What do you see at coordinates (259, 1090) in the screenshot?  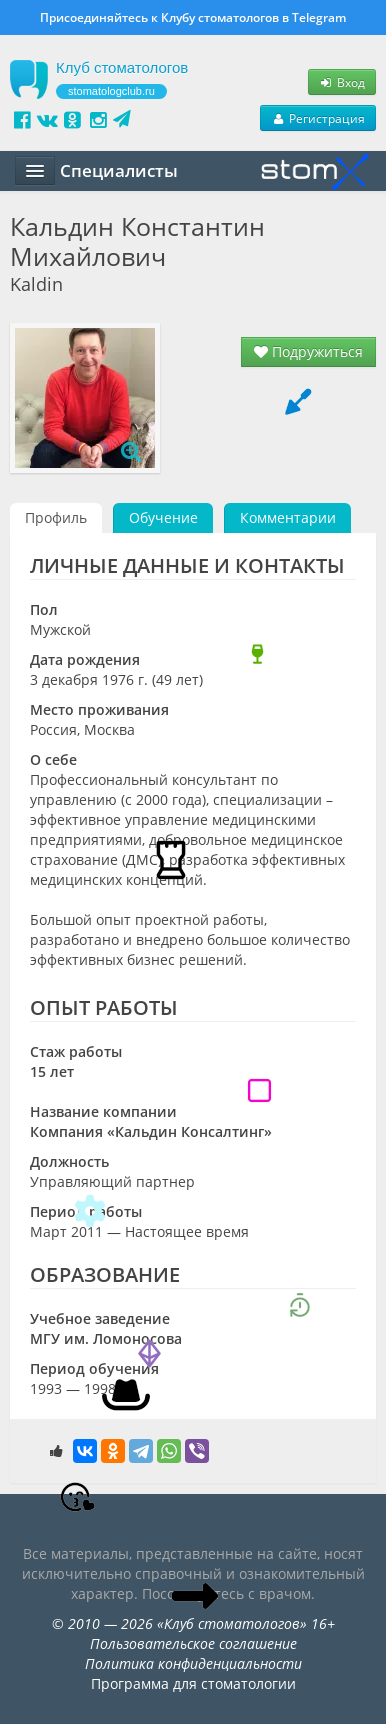 I see `an unchecked checkbox or selection state` at bounding box center [259, 1090].